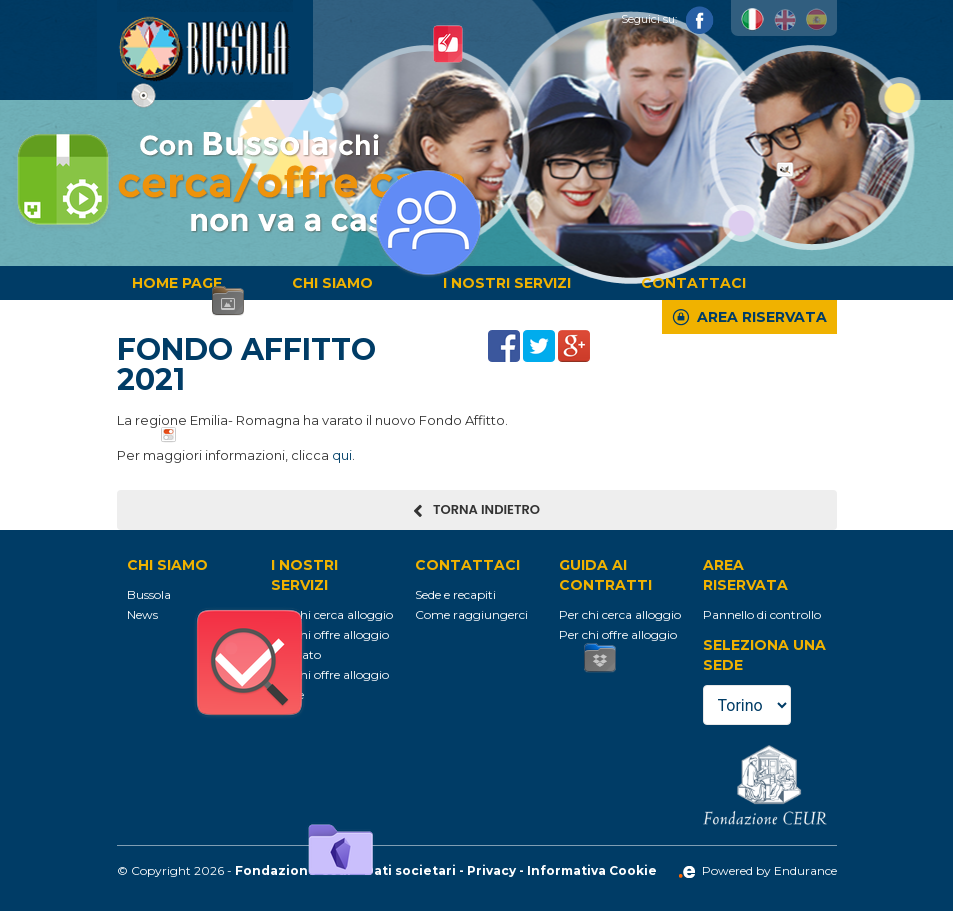 Image resolution: width=953 pixels, height=911 pixels. I want to click on an eps vector file format, so click(448, 44).